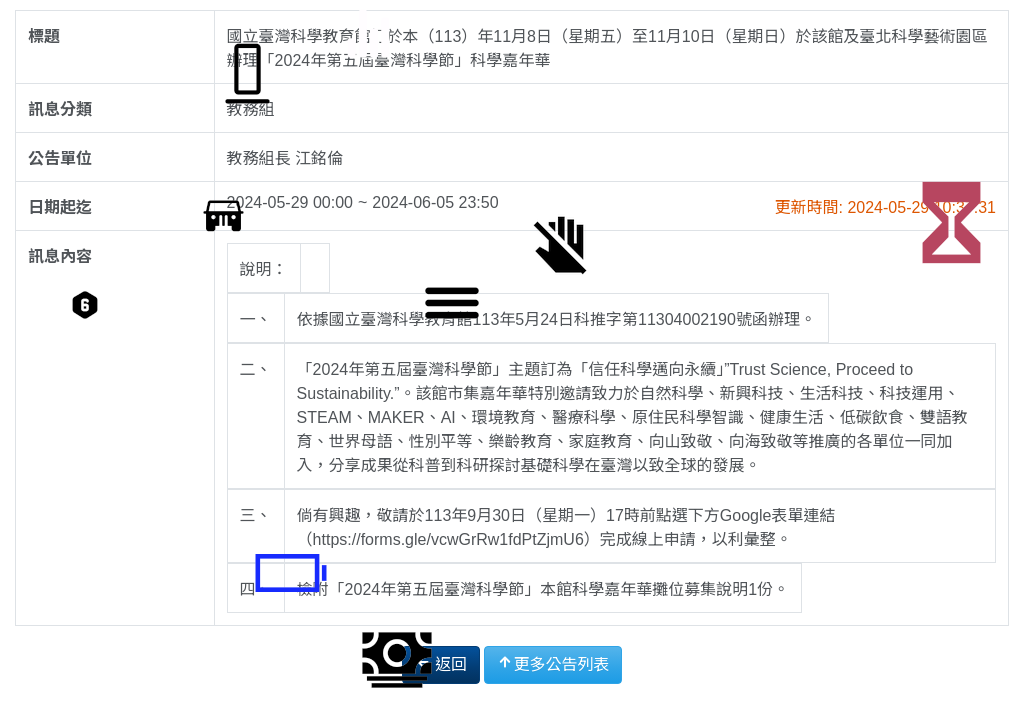 The image size is (1024, 720). What do you see at coordinates (368, 33) in the screenshot?
I see `view statistics and analytics` at bounding box center [368, 33].